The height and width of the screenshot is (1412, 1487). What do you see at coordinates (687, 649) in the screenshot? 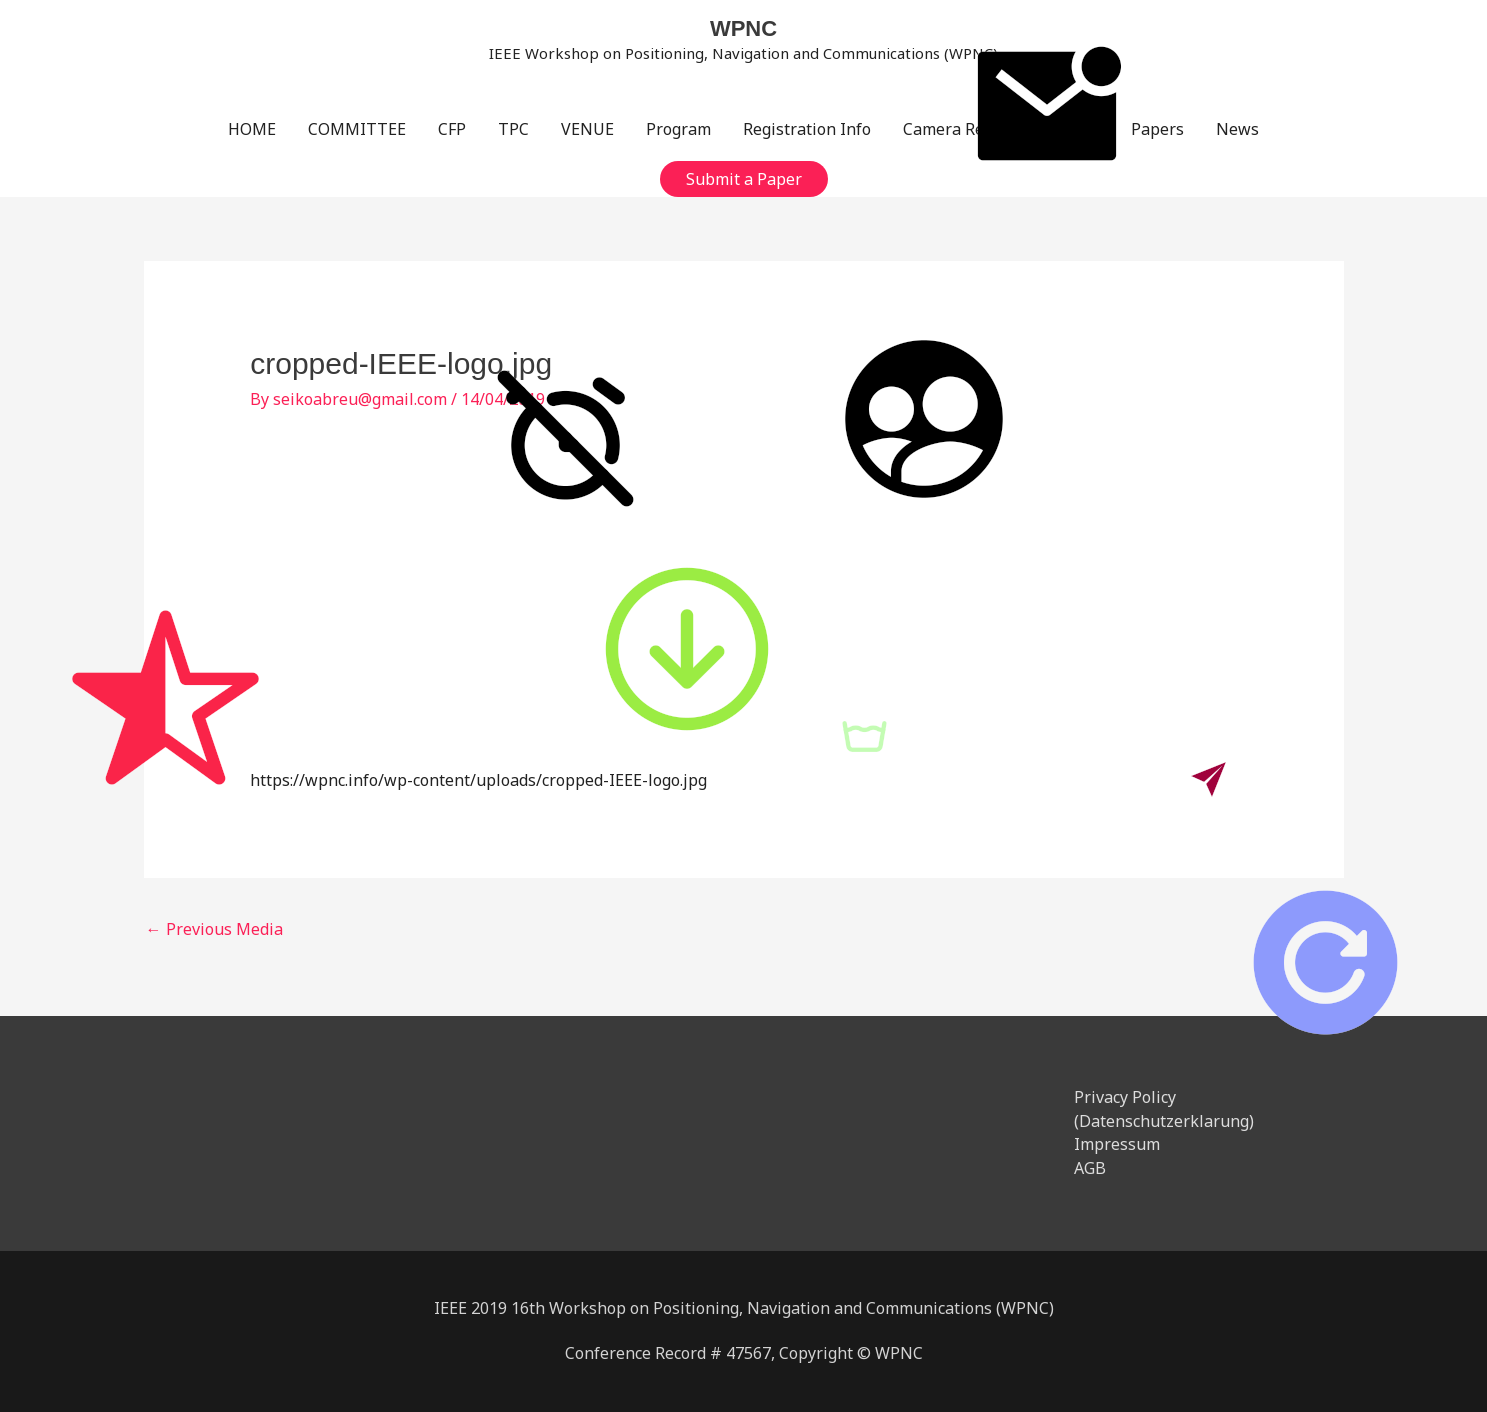
I see `download a file or content` at bounding box center [687, 649].